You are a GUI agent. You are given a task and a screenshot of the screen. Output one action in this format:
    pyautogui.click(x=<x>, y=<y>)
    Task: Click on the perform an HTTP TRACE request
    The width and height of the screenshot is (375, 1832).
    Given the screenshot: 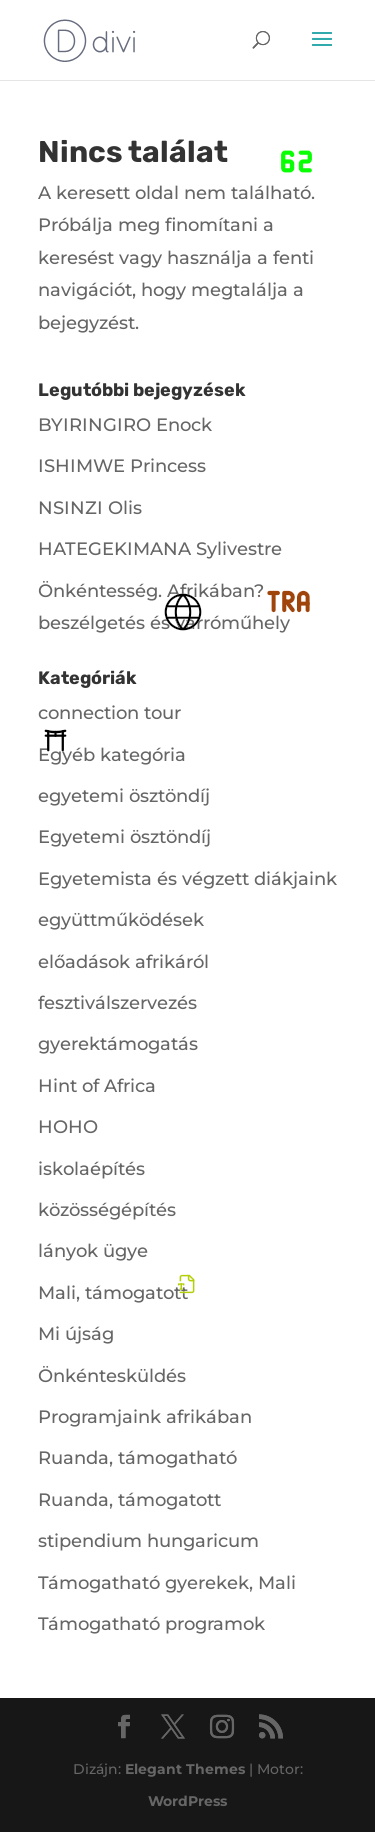 What is the action you would take?
    pyautogui.click(x=288, y=601)
    